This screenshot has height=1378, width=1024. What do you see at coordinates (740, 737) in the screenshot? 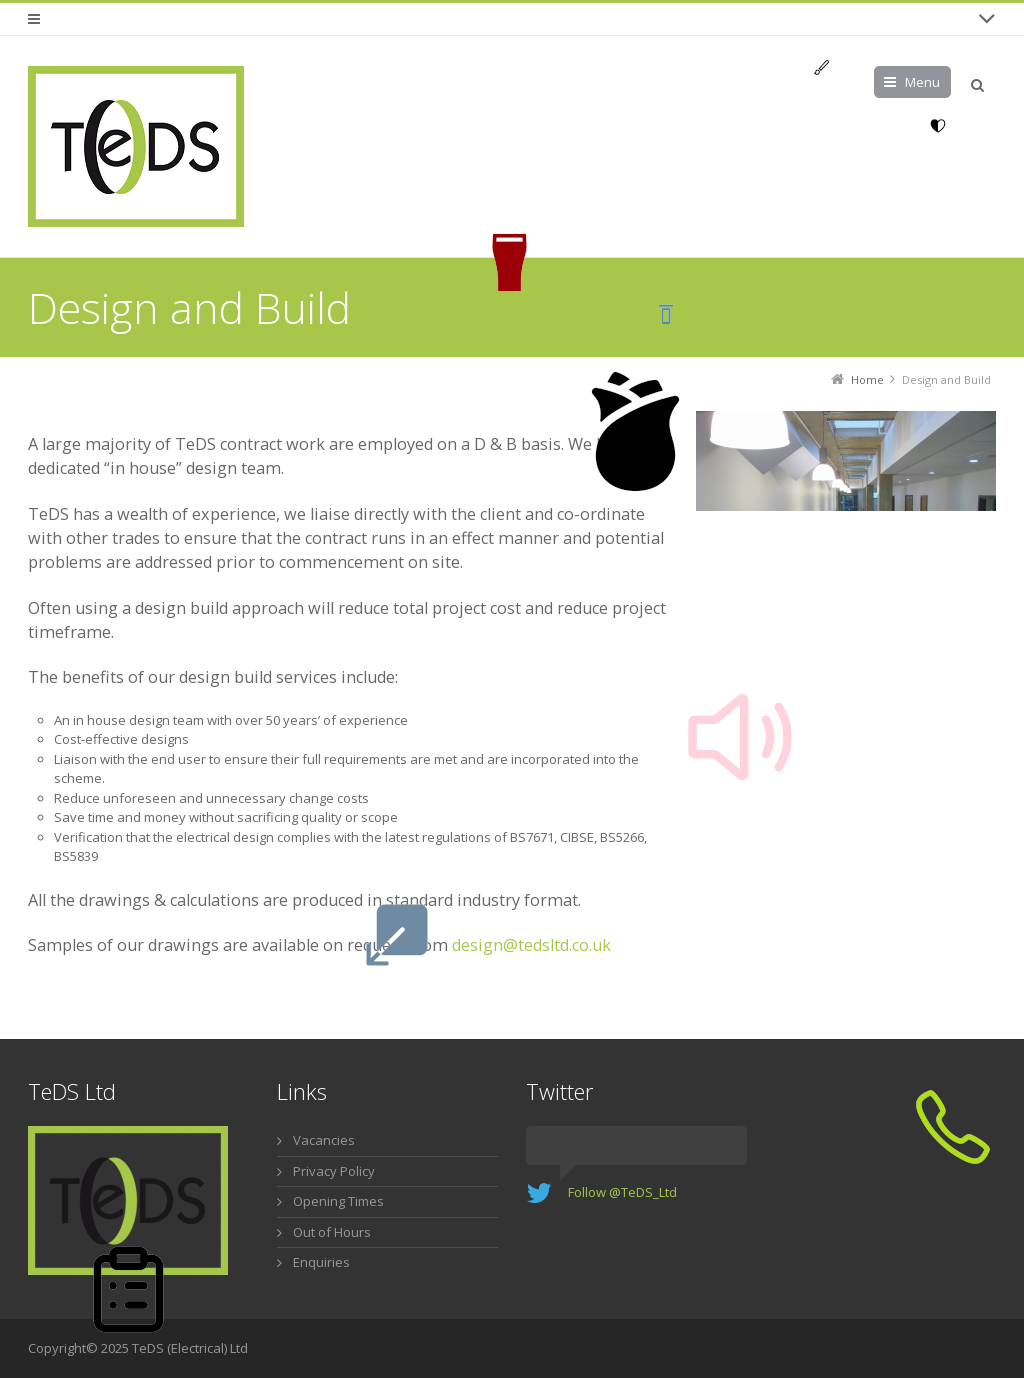
I see `adjust audio volume to medium level` at bounding box center [740, 737].